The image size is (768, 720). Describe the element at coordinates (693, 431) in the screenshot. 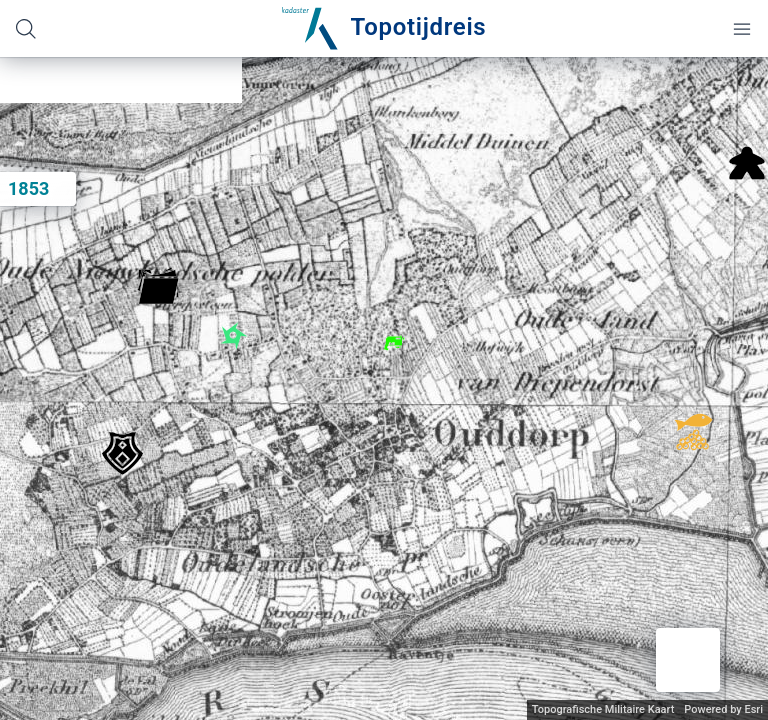

I see `fish eggs or roe item in a game inventory` at that location.